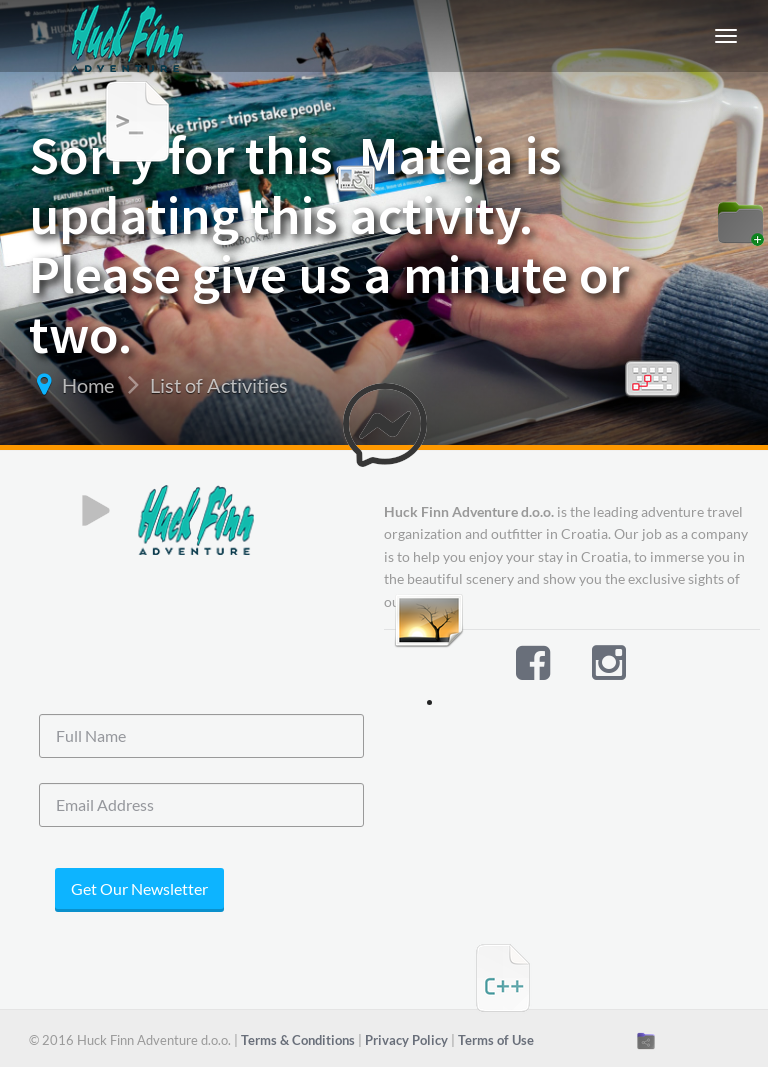  Describe the element at coordinates (503, 978) in the screenshot. I see `a C++ source code file` at that location.